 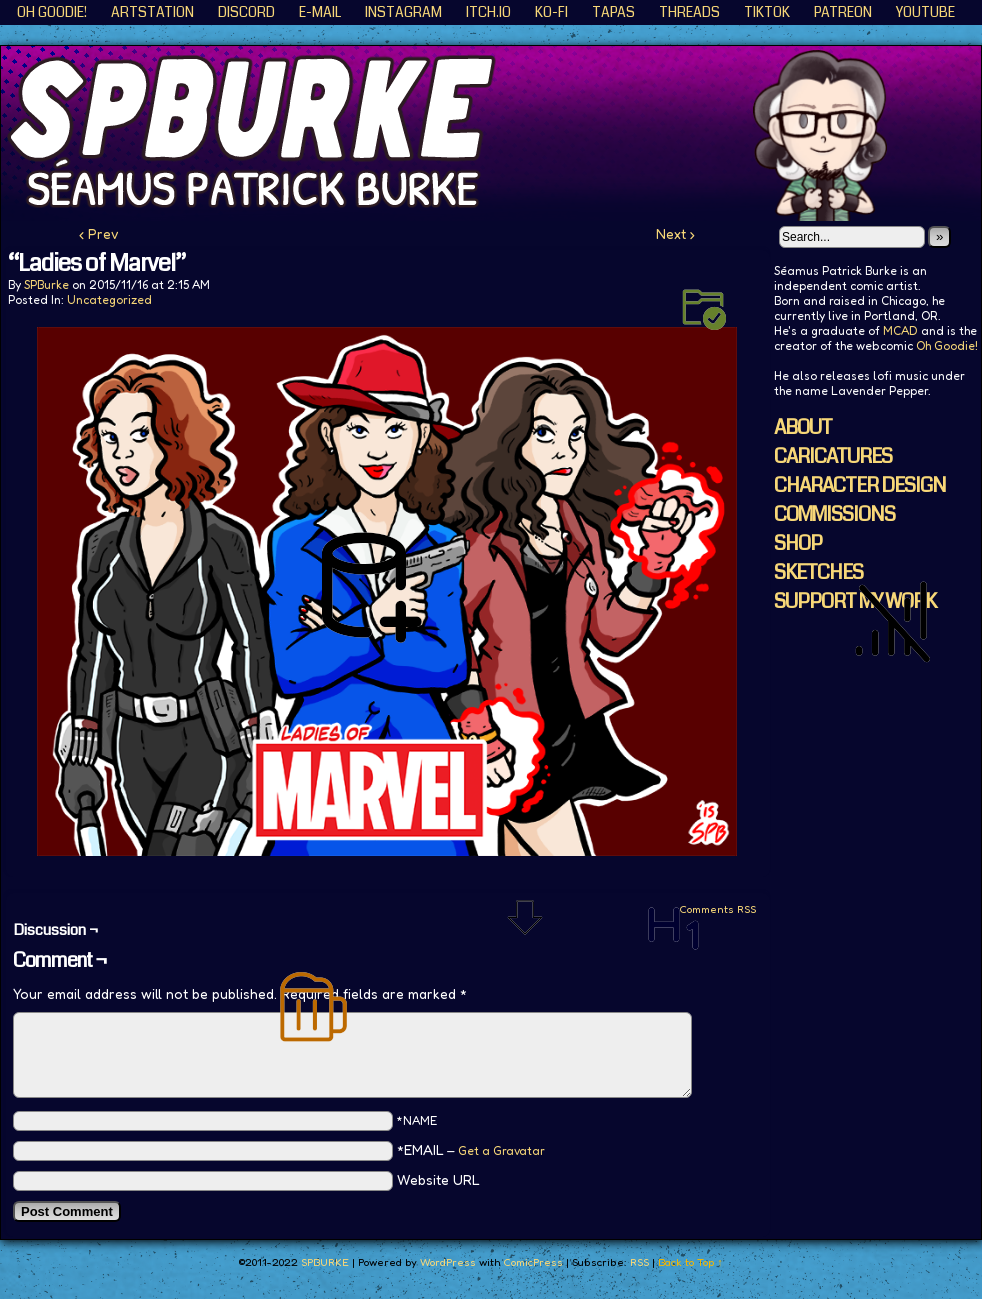 What do you see at coordinates (364, 585) in the screenshot?
I see `add a new database or storage container` at bounding box center [364, 585].